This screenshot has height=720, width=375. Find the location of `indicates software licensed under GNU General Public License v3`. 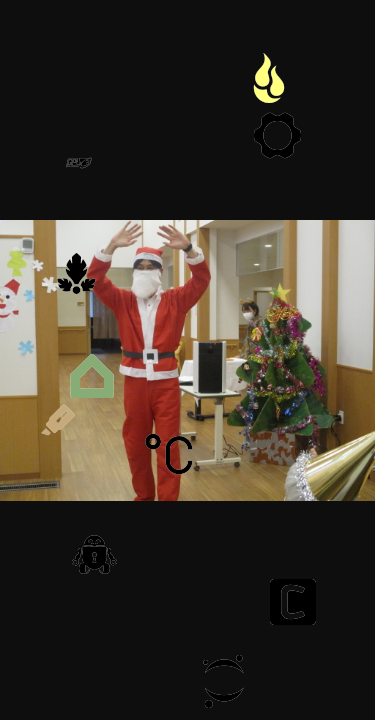

indicates software licensed under GNU General Public License v3 is located at coordinates (79, 163).